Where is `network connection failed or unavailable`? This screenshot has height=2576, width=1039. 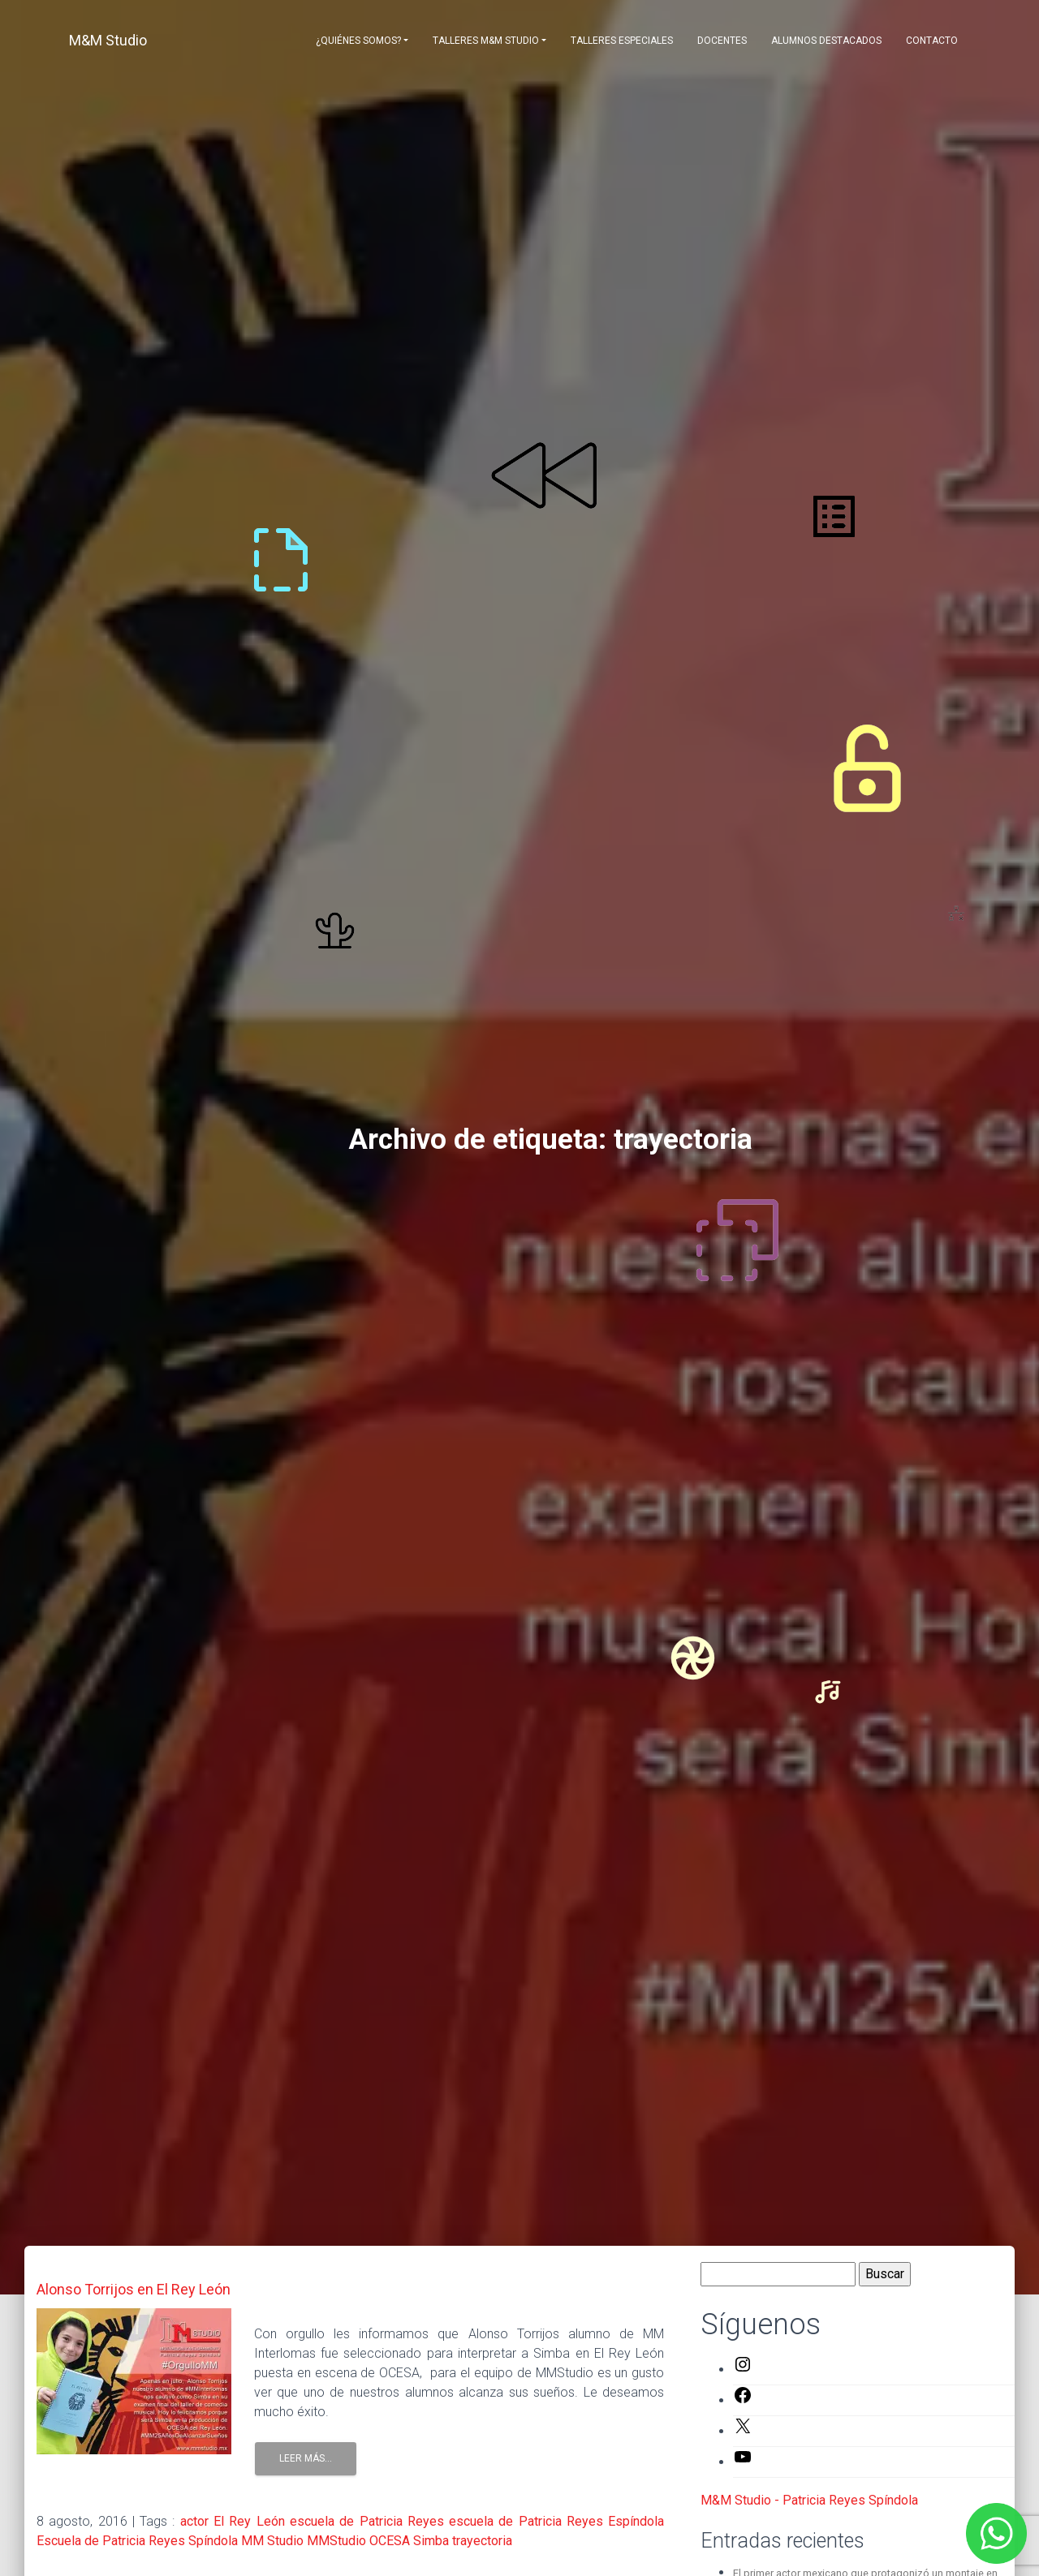
network connection failed or unavailable is located at coordinates (956, 914).